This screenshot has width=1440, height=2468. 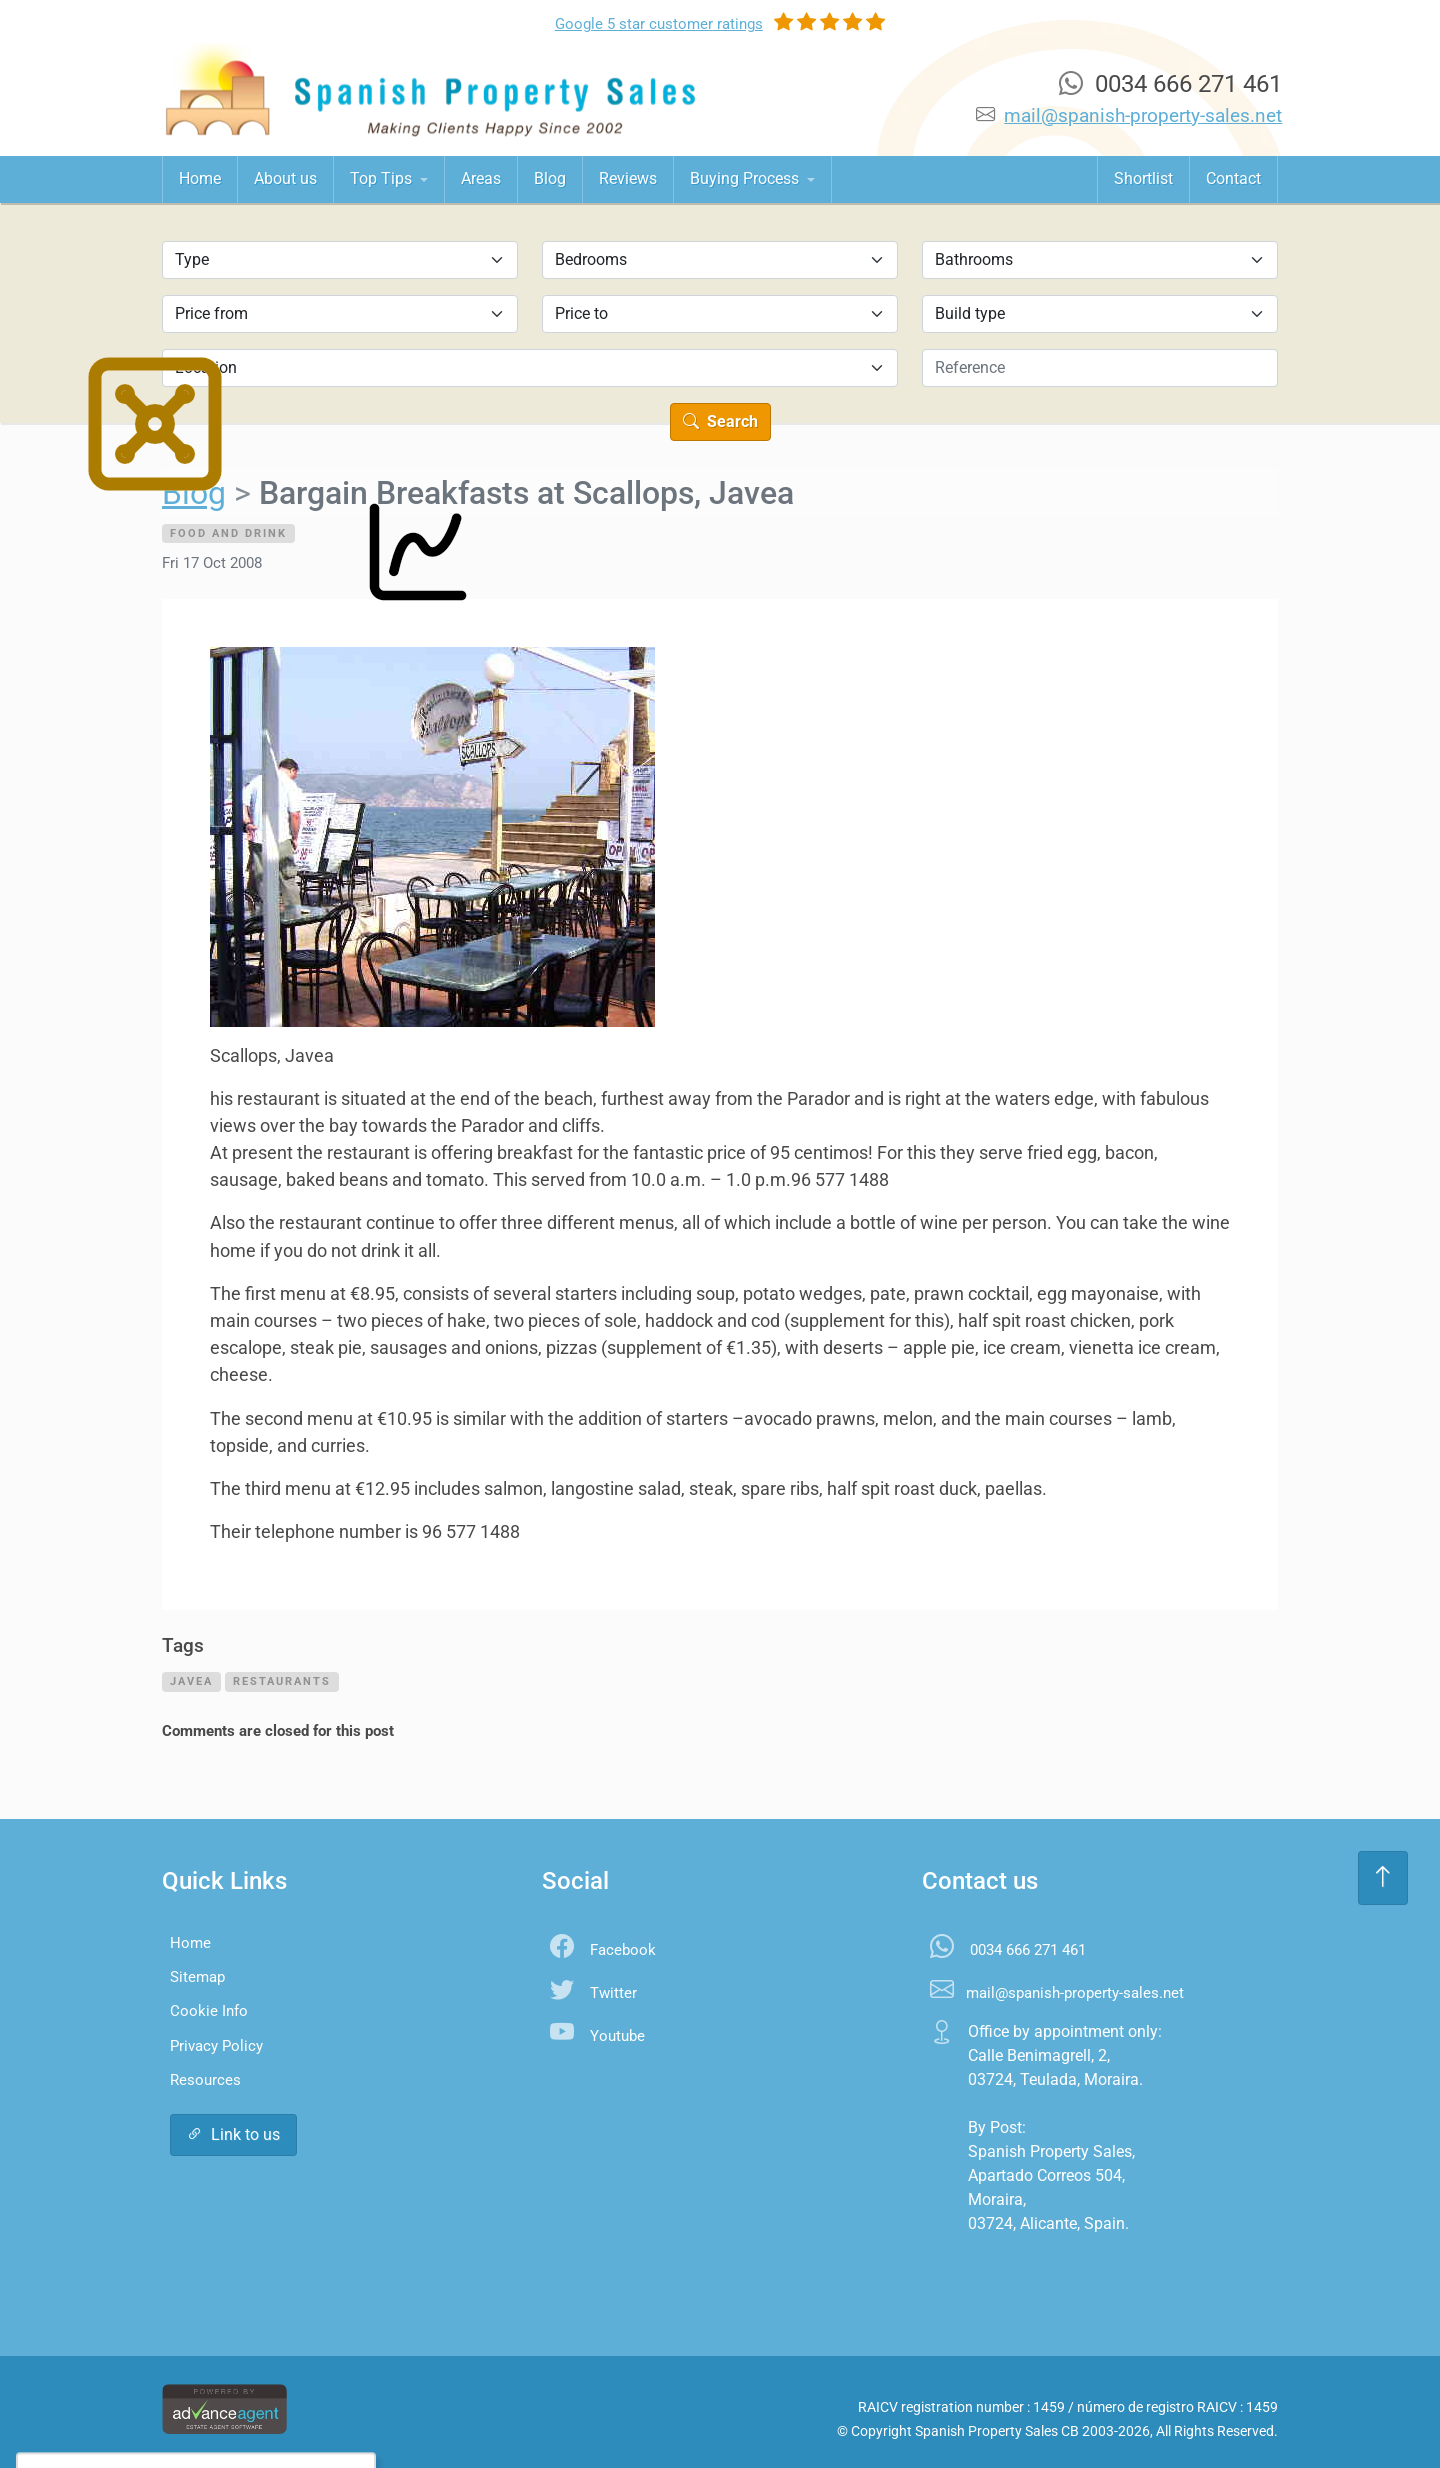 I want to click on view trend data with smooth curve visualization, so click(x=418, y=552).